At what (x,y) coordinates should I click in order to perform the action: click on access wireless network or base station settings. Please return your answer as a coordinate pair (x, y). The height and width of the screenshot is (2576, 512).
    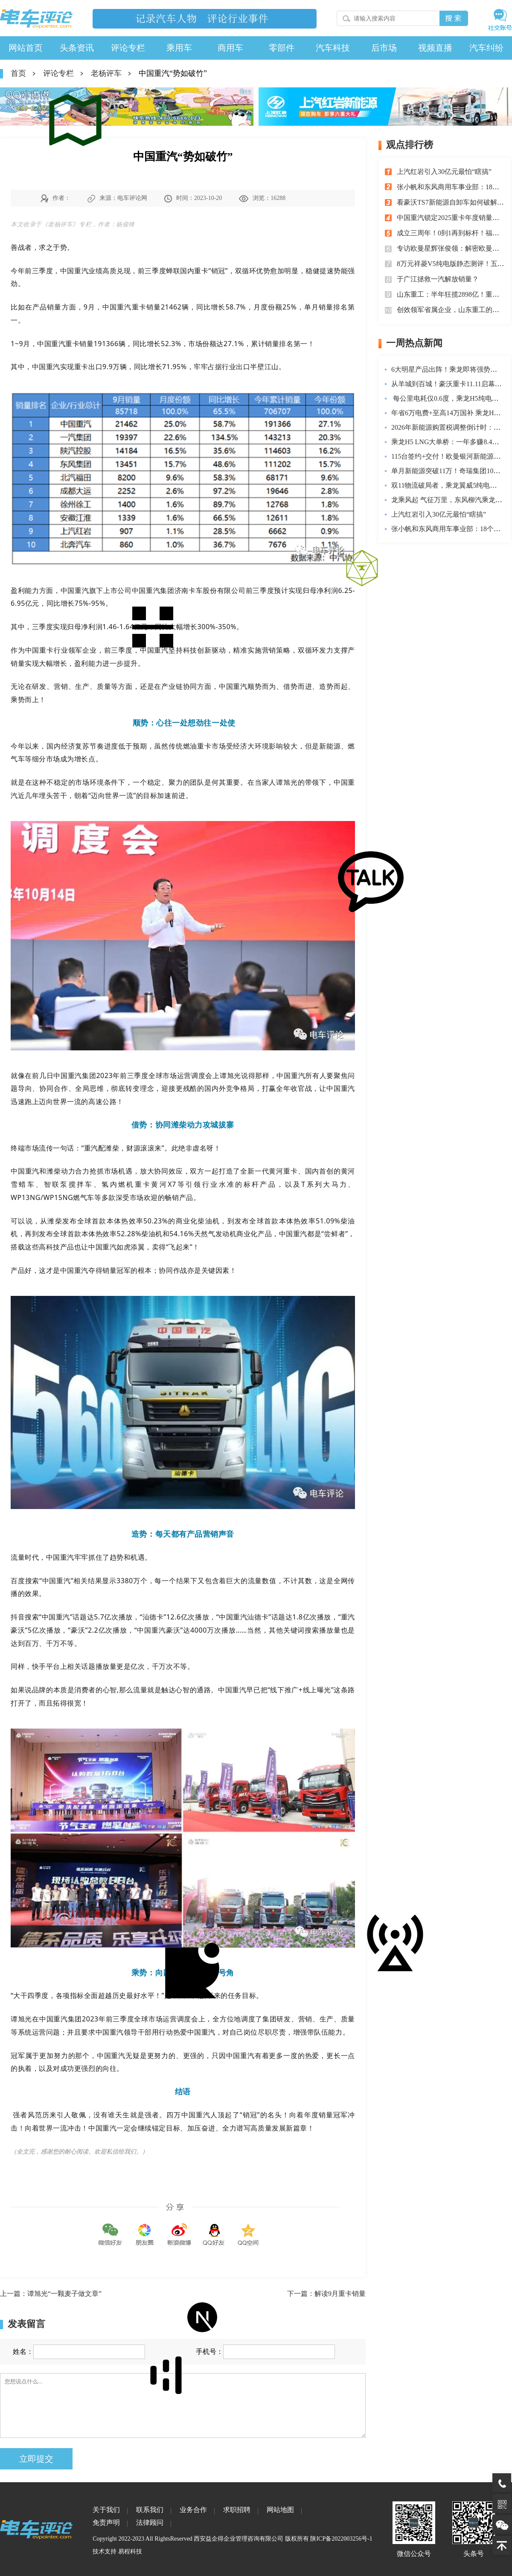
    Looking at the image, I should click on (395, 1942).